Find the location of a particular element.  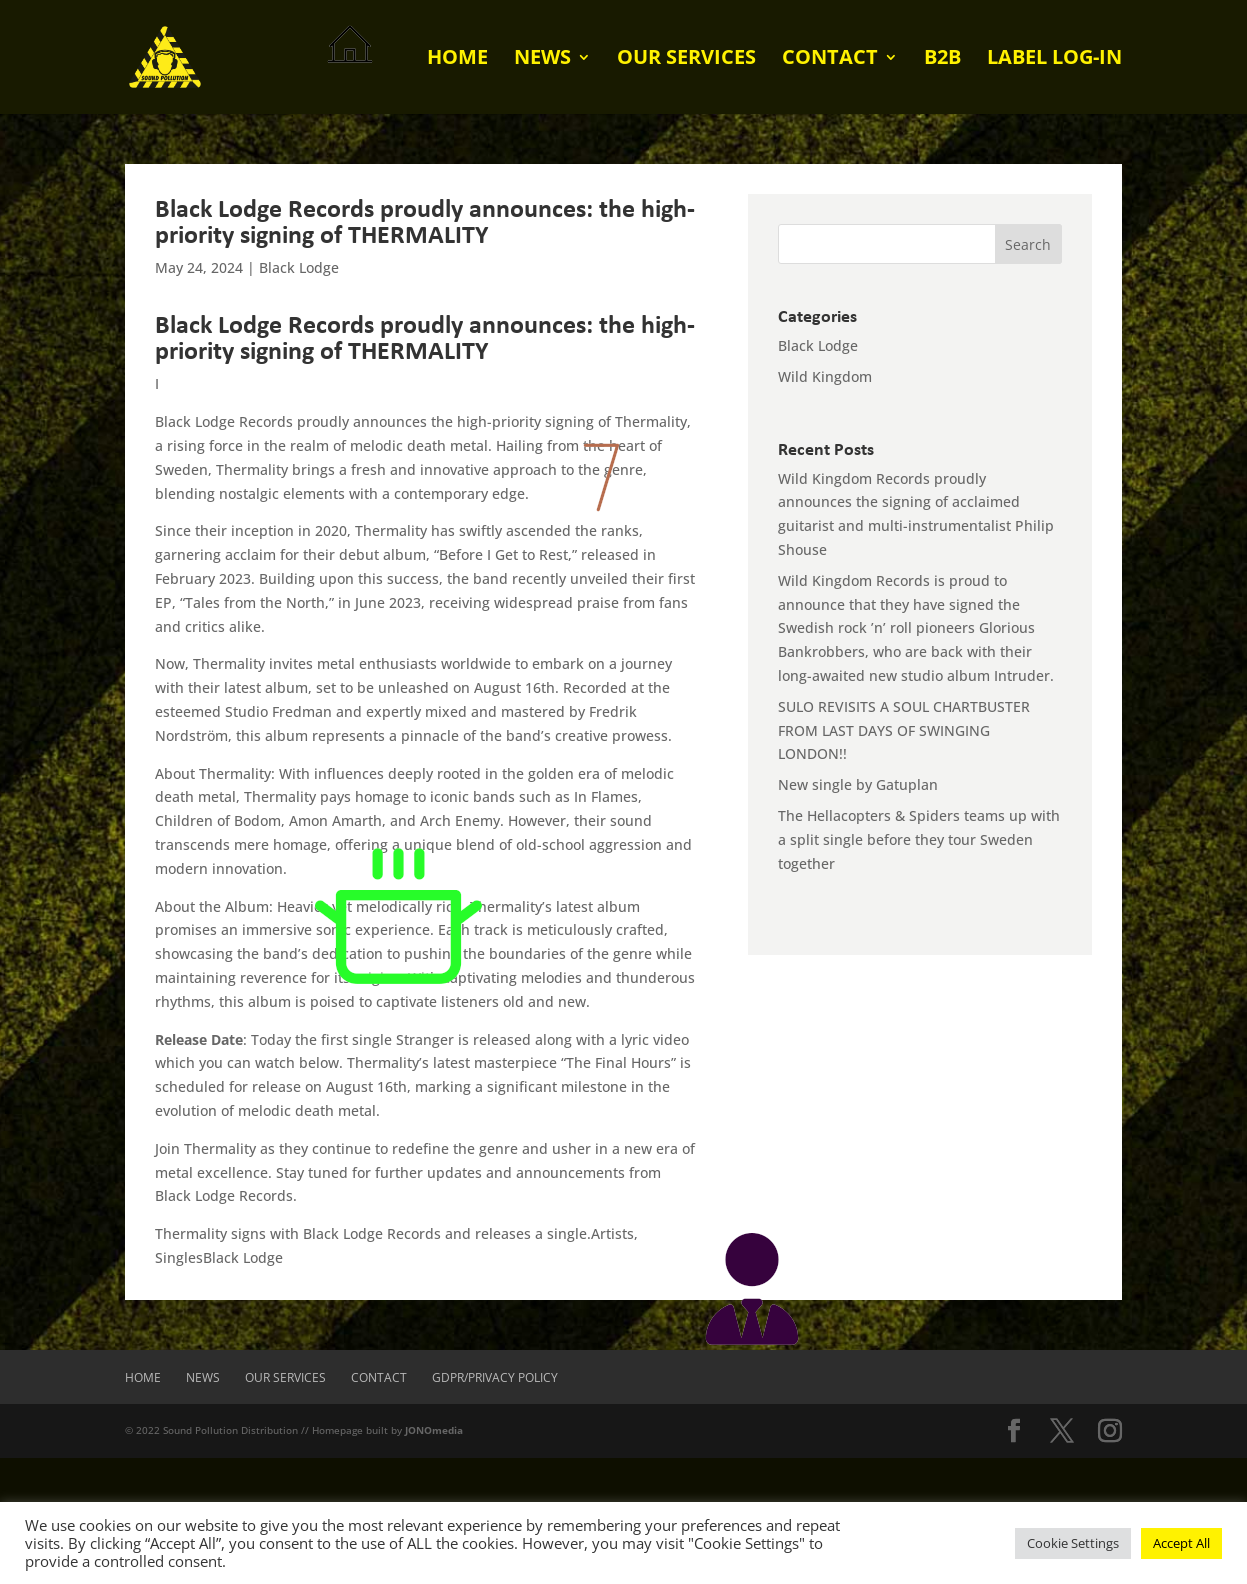

indicates the number seven in a list or sequence is located at coordinates (601, 477).